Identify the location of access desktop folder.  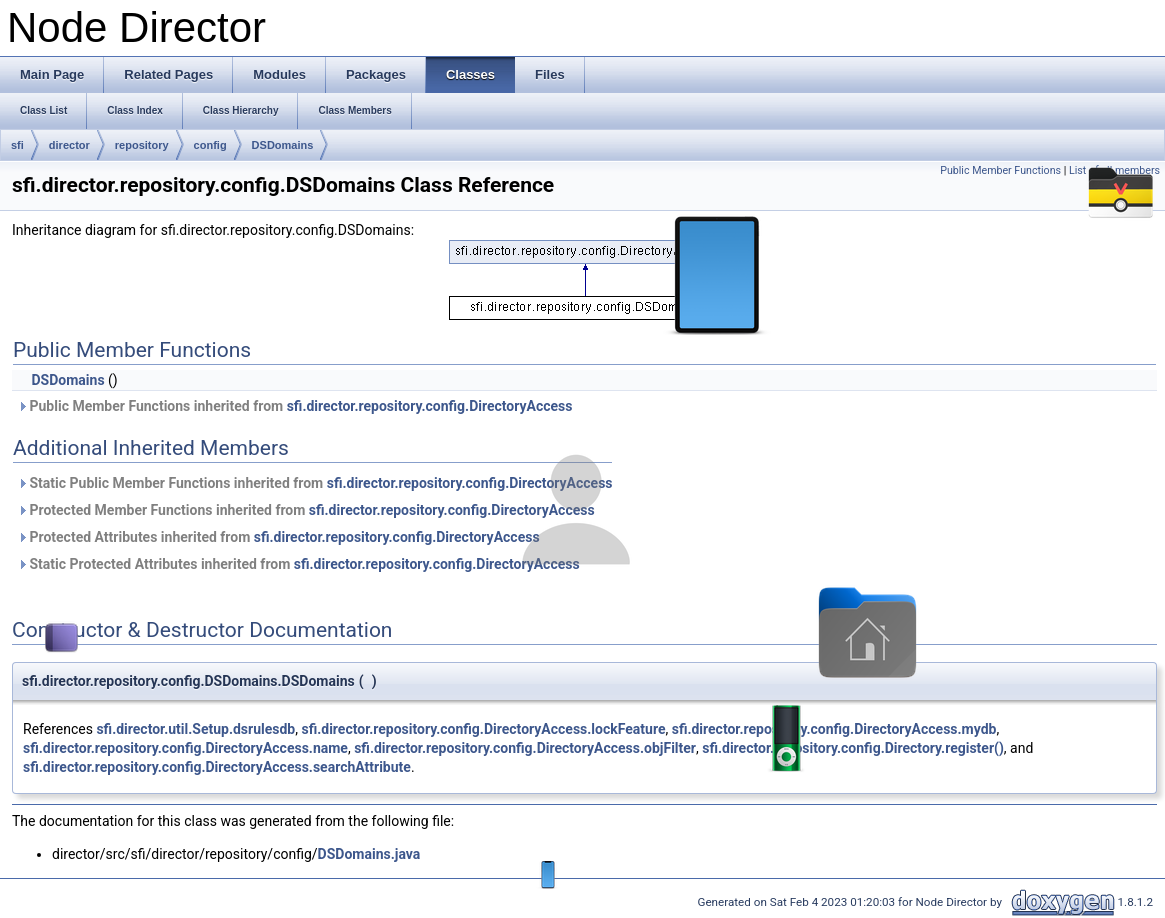
(61, 636).